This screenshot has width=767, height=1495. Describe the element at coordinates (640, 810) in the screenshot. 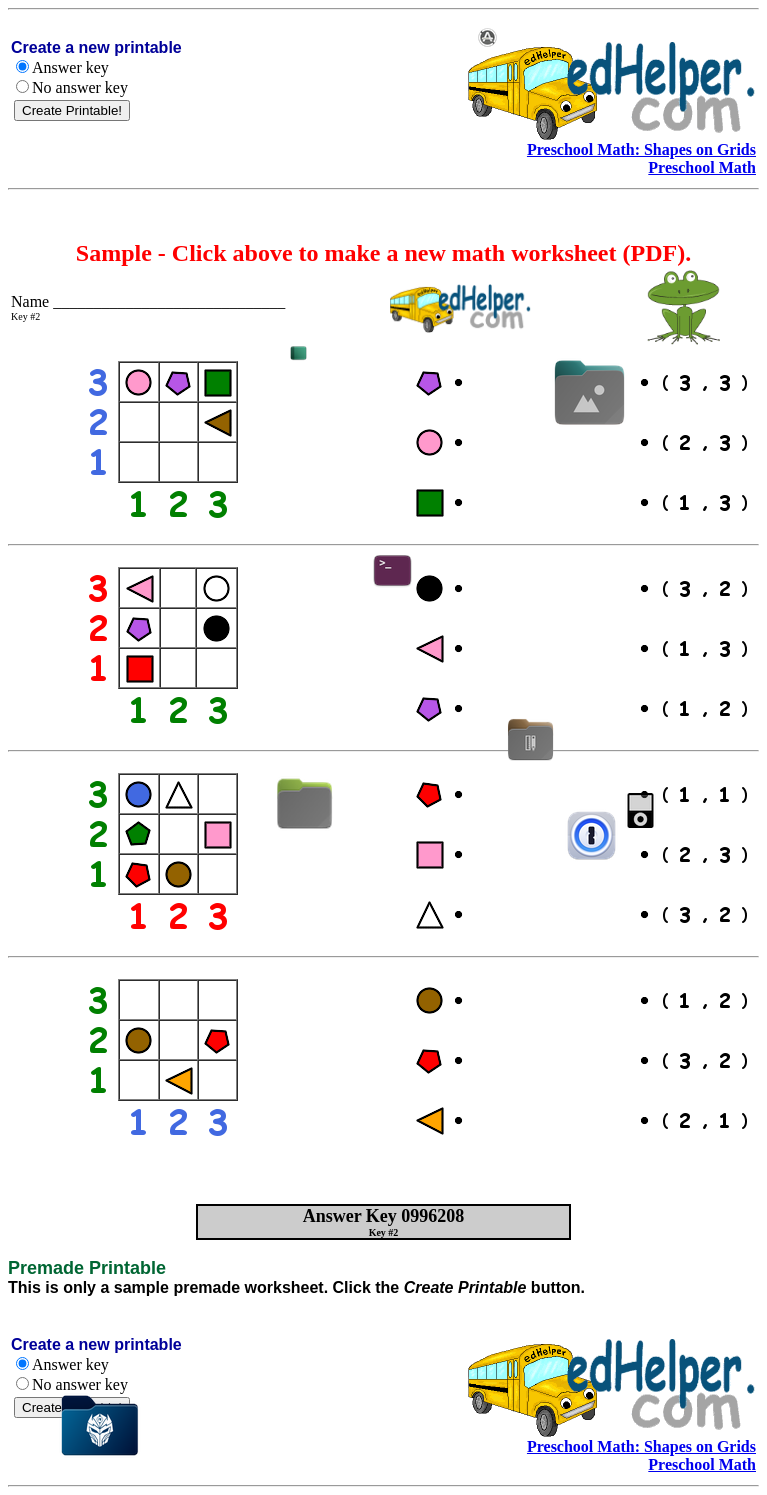

I see `iPod Nano device in sidebar` at that location.